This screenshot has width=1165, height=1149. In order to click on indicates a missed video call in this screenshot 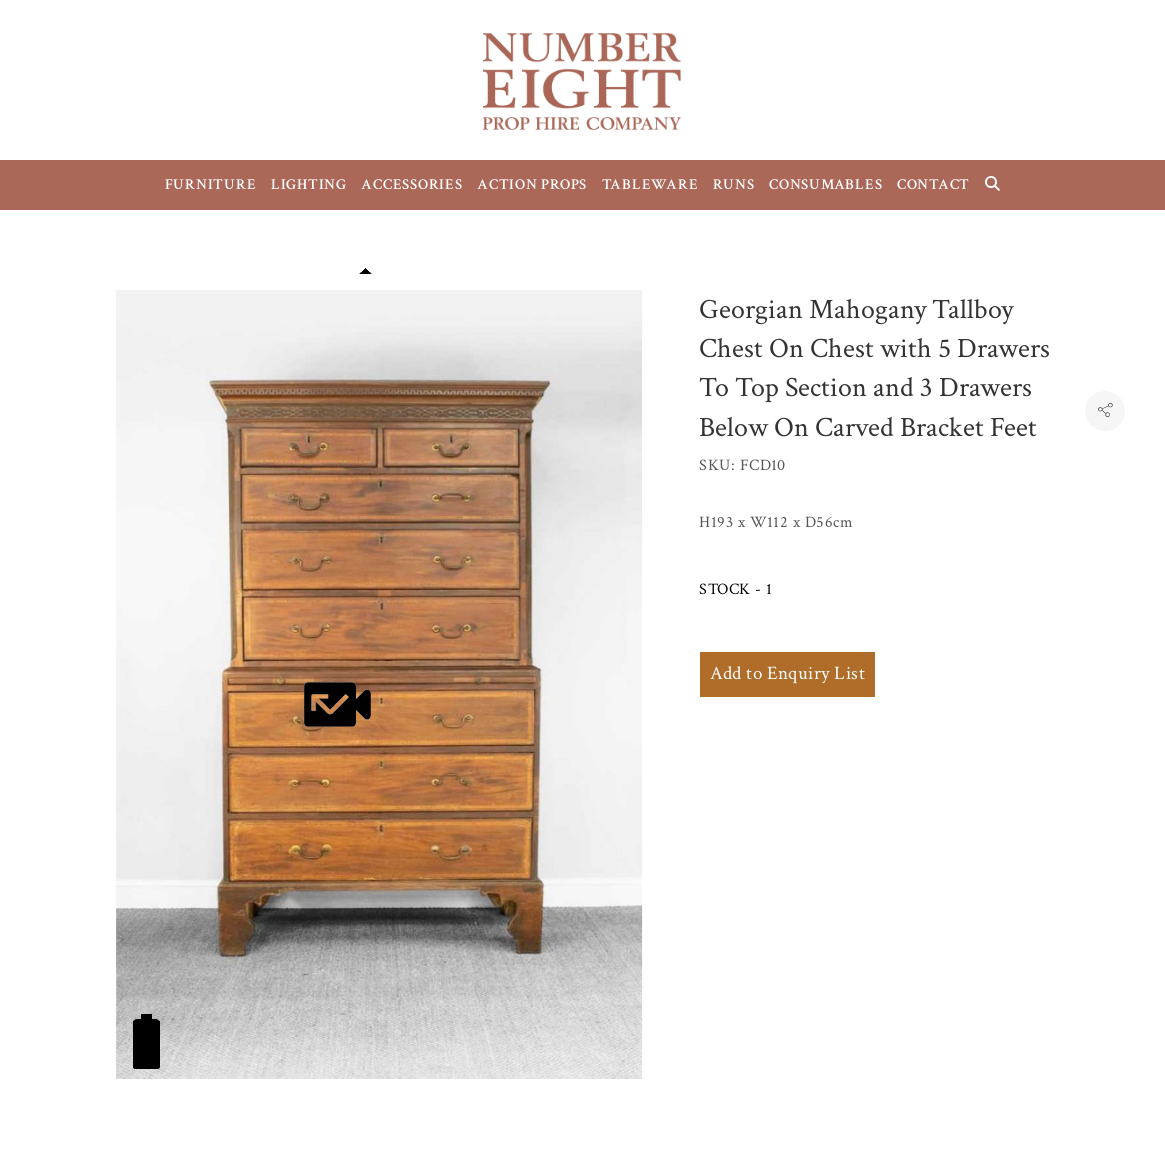, I will do `click(337, 704)`.